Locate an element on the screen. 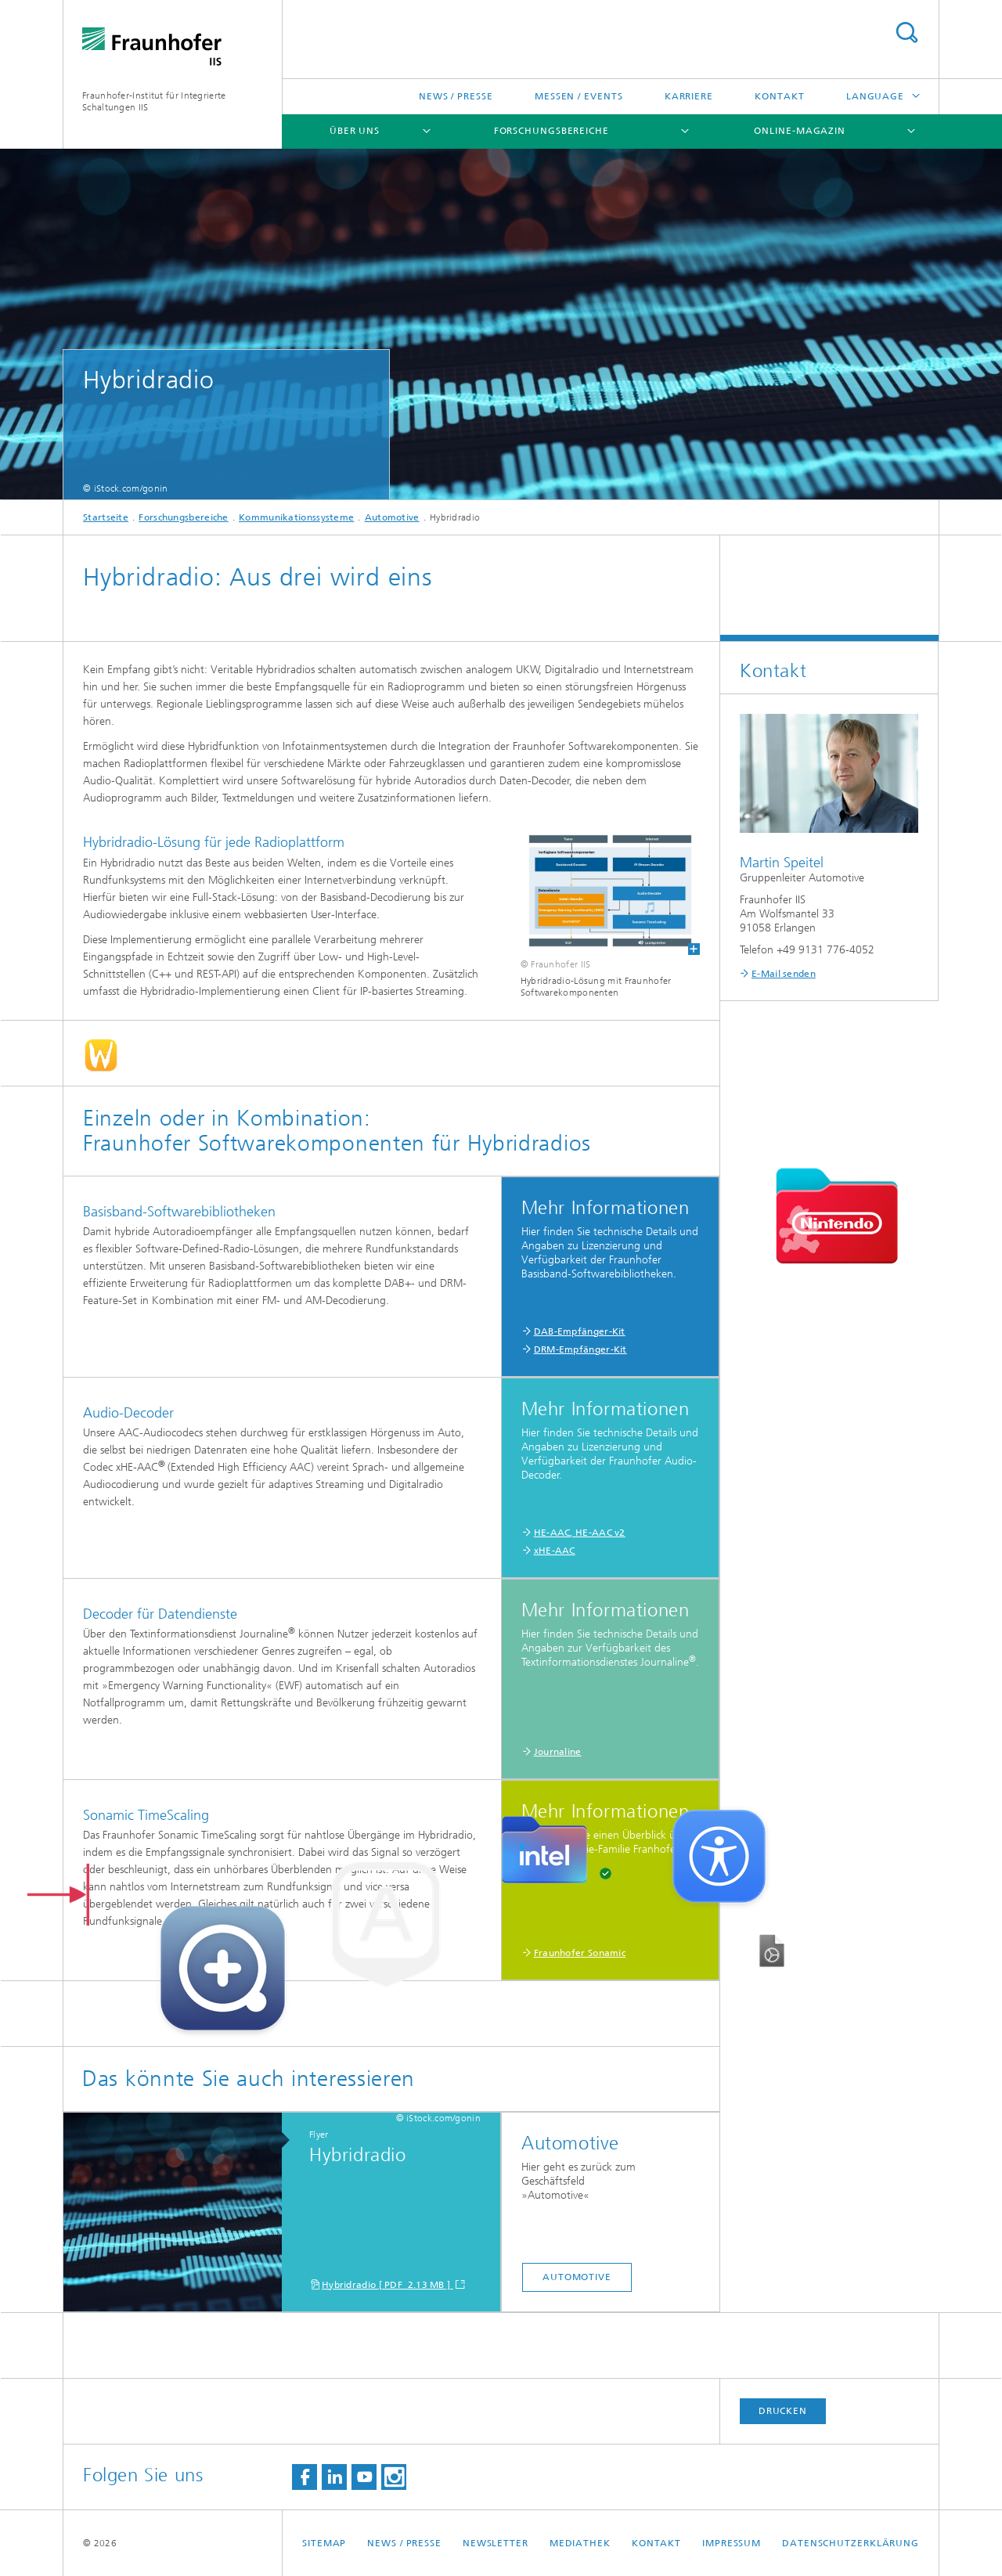 The image size is (1002, 2576). open accessibility settings is located at coordinates (719, 1857).